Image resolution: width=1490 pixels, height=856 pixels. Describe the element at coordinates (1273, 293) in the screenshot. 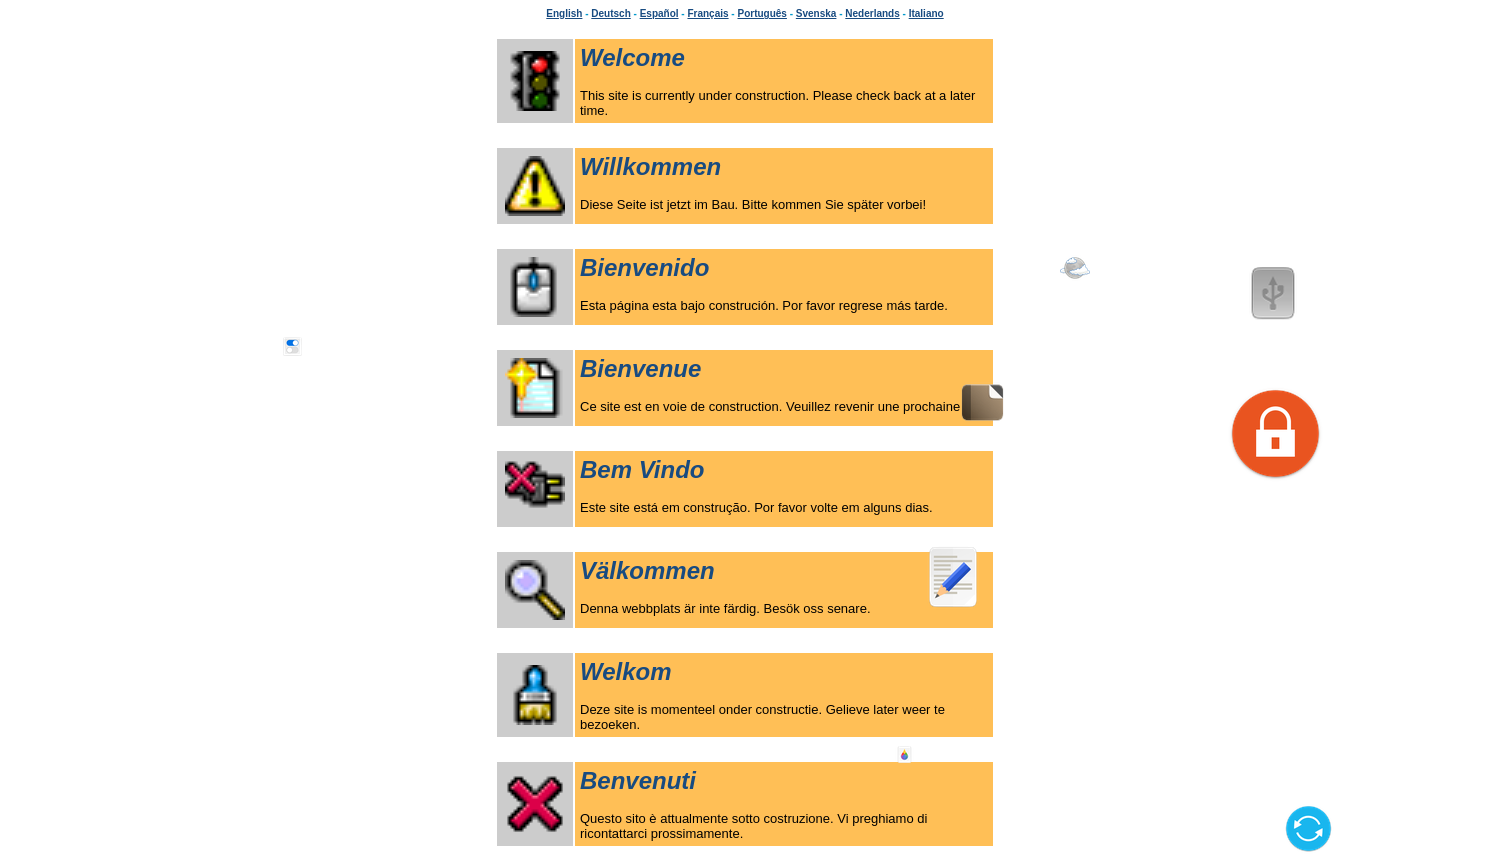

I see `access connected USB storage device` at that location.